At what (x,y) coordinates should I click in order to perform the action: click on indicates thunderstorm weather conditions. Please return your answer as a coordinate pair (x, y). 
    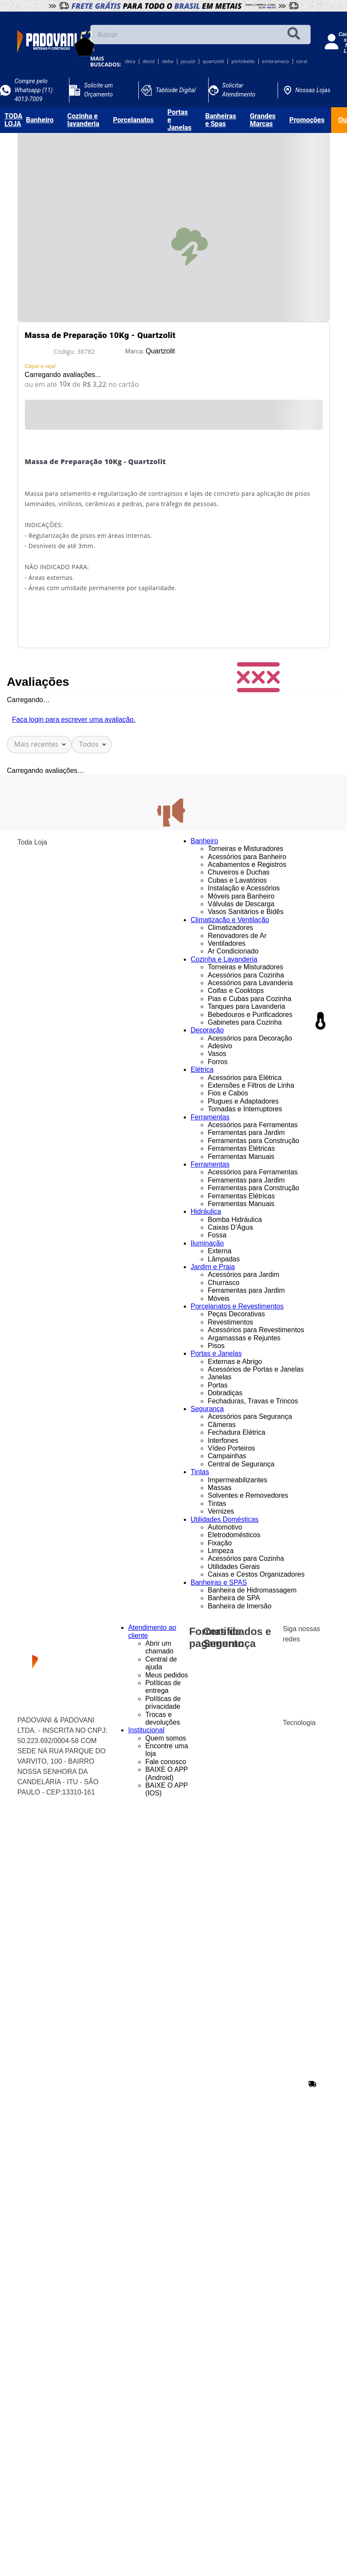
    Looking at the image, I should click on (189, 246).